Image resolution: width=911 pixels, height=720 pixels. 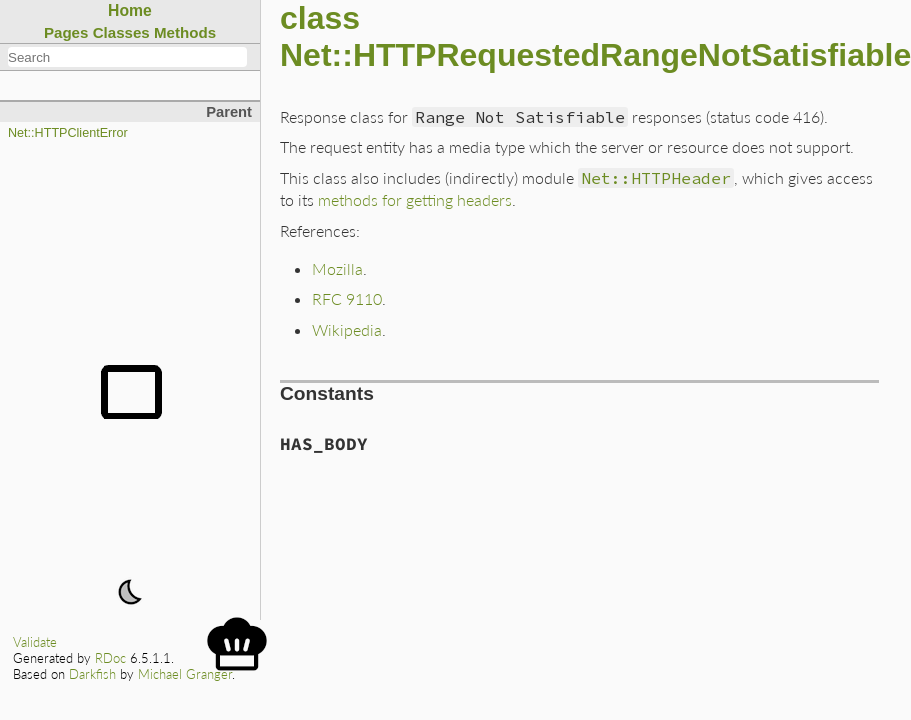 What do you see at coordinates (131, 392) in the screenshot?
I see `crop image to 3:2 aspect ratio` at bounding box center [131, 392].